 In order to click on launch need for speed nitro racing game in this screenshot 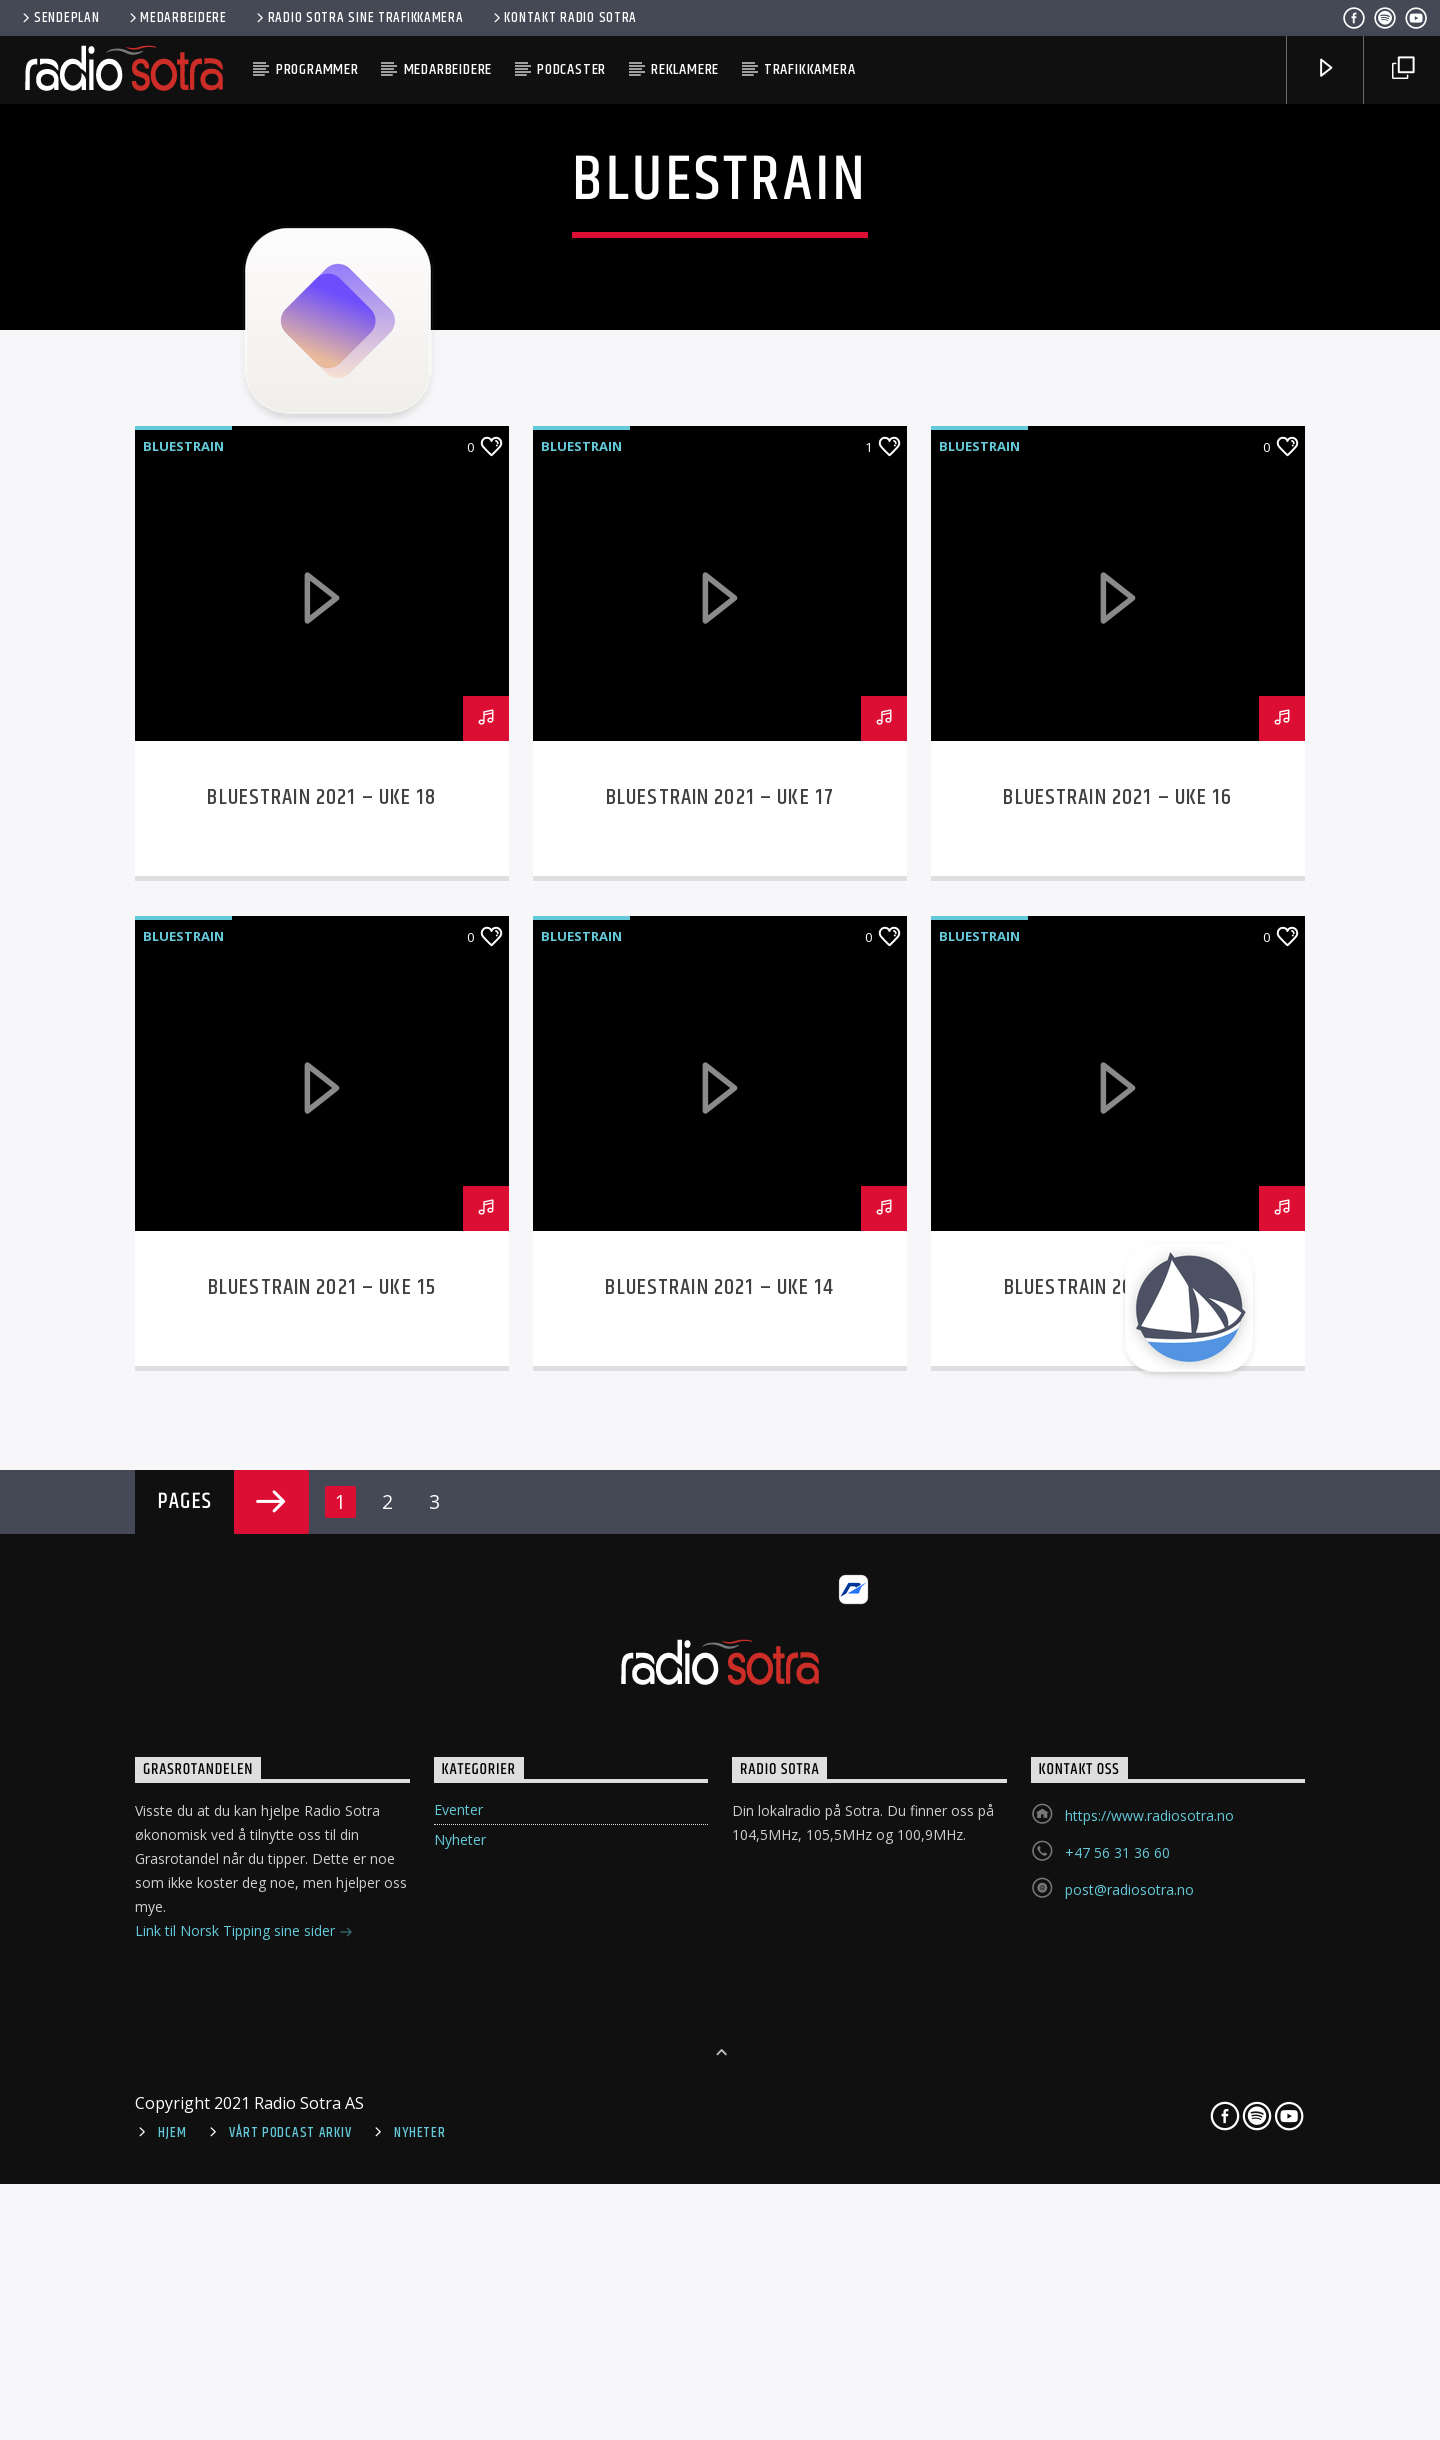, I will do `click(853, 1589)`.